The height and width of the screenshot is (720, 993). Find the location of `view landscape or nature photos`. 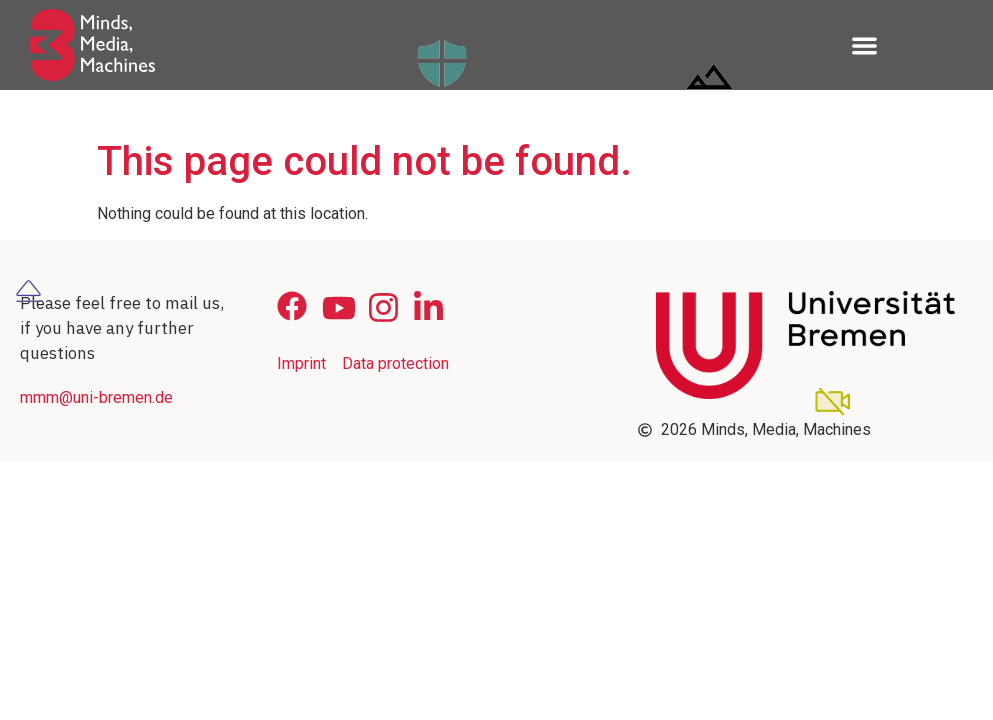

view landscape or nature photos is located at coordinates (709, 76).